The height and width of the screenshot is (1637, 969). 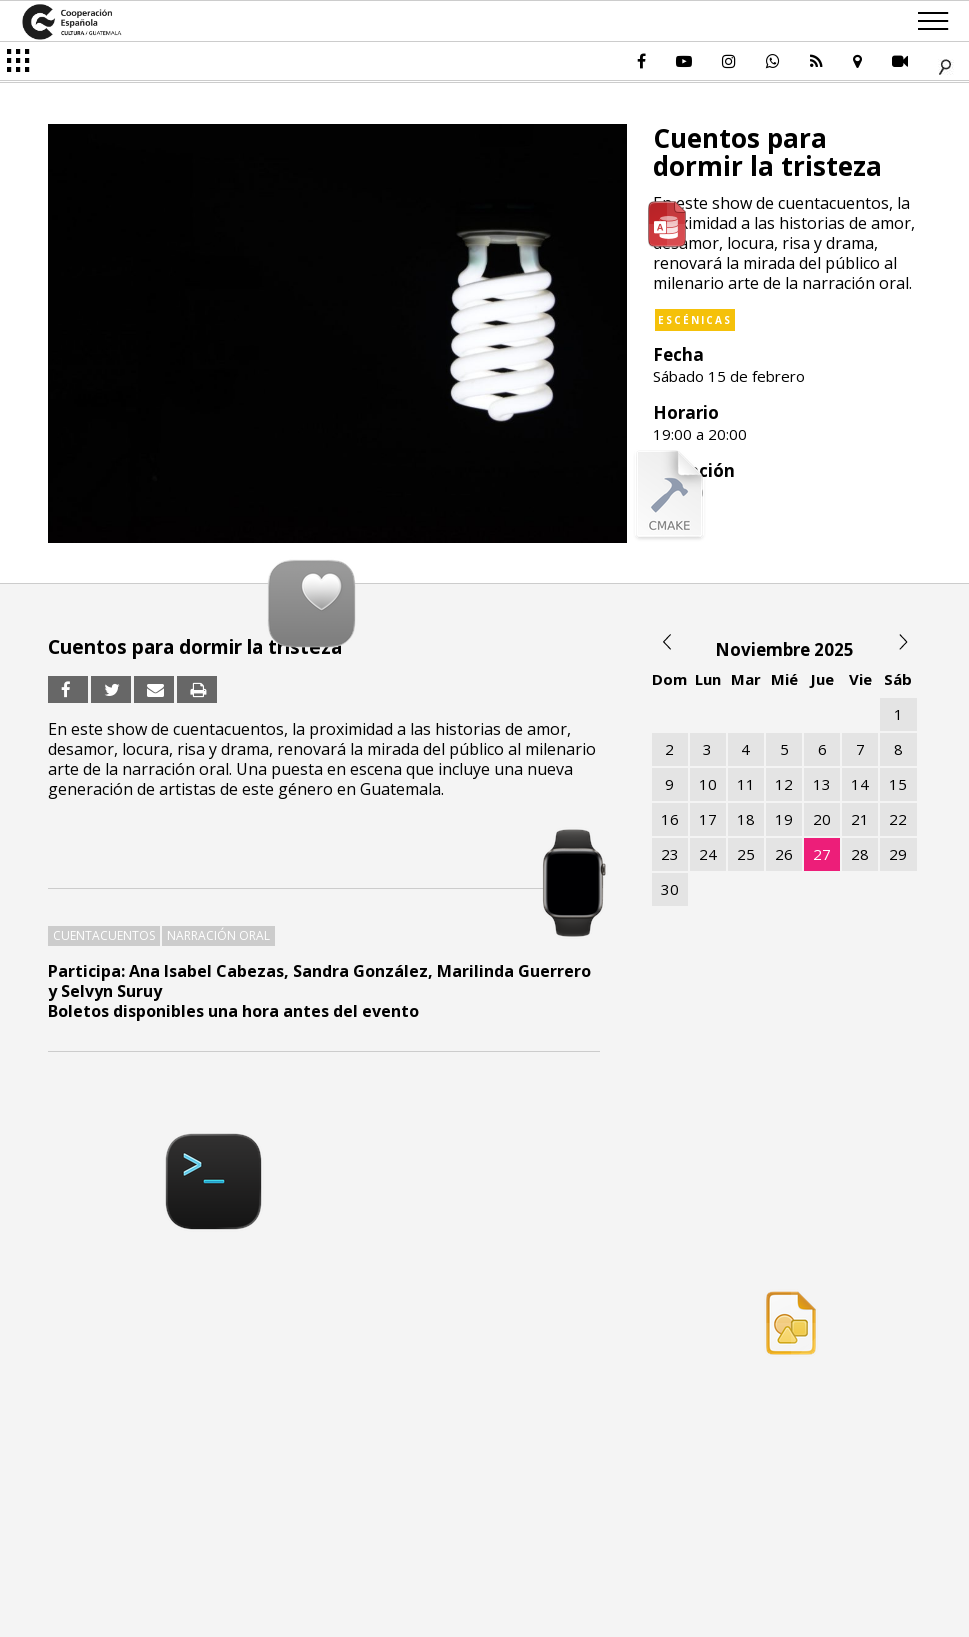 What do you see at coordinates (791, 1323) in the screenshot?
I see `open an opendocument graphics template file` at bounding box center [791, 1323].